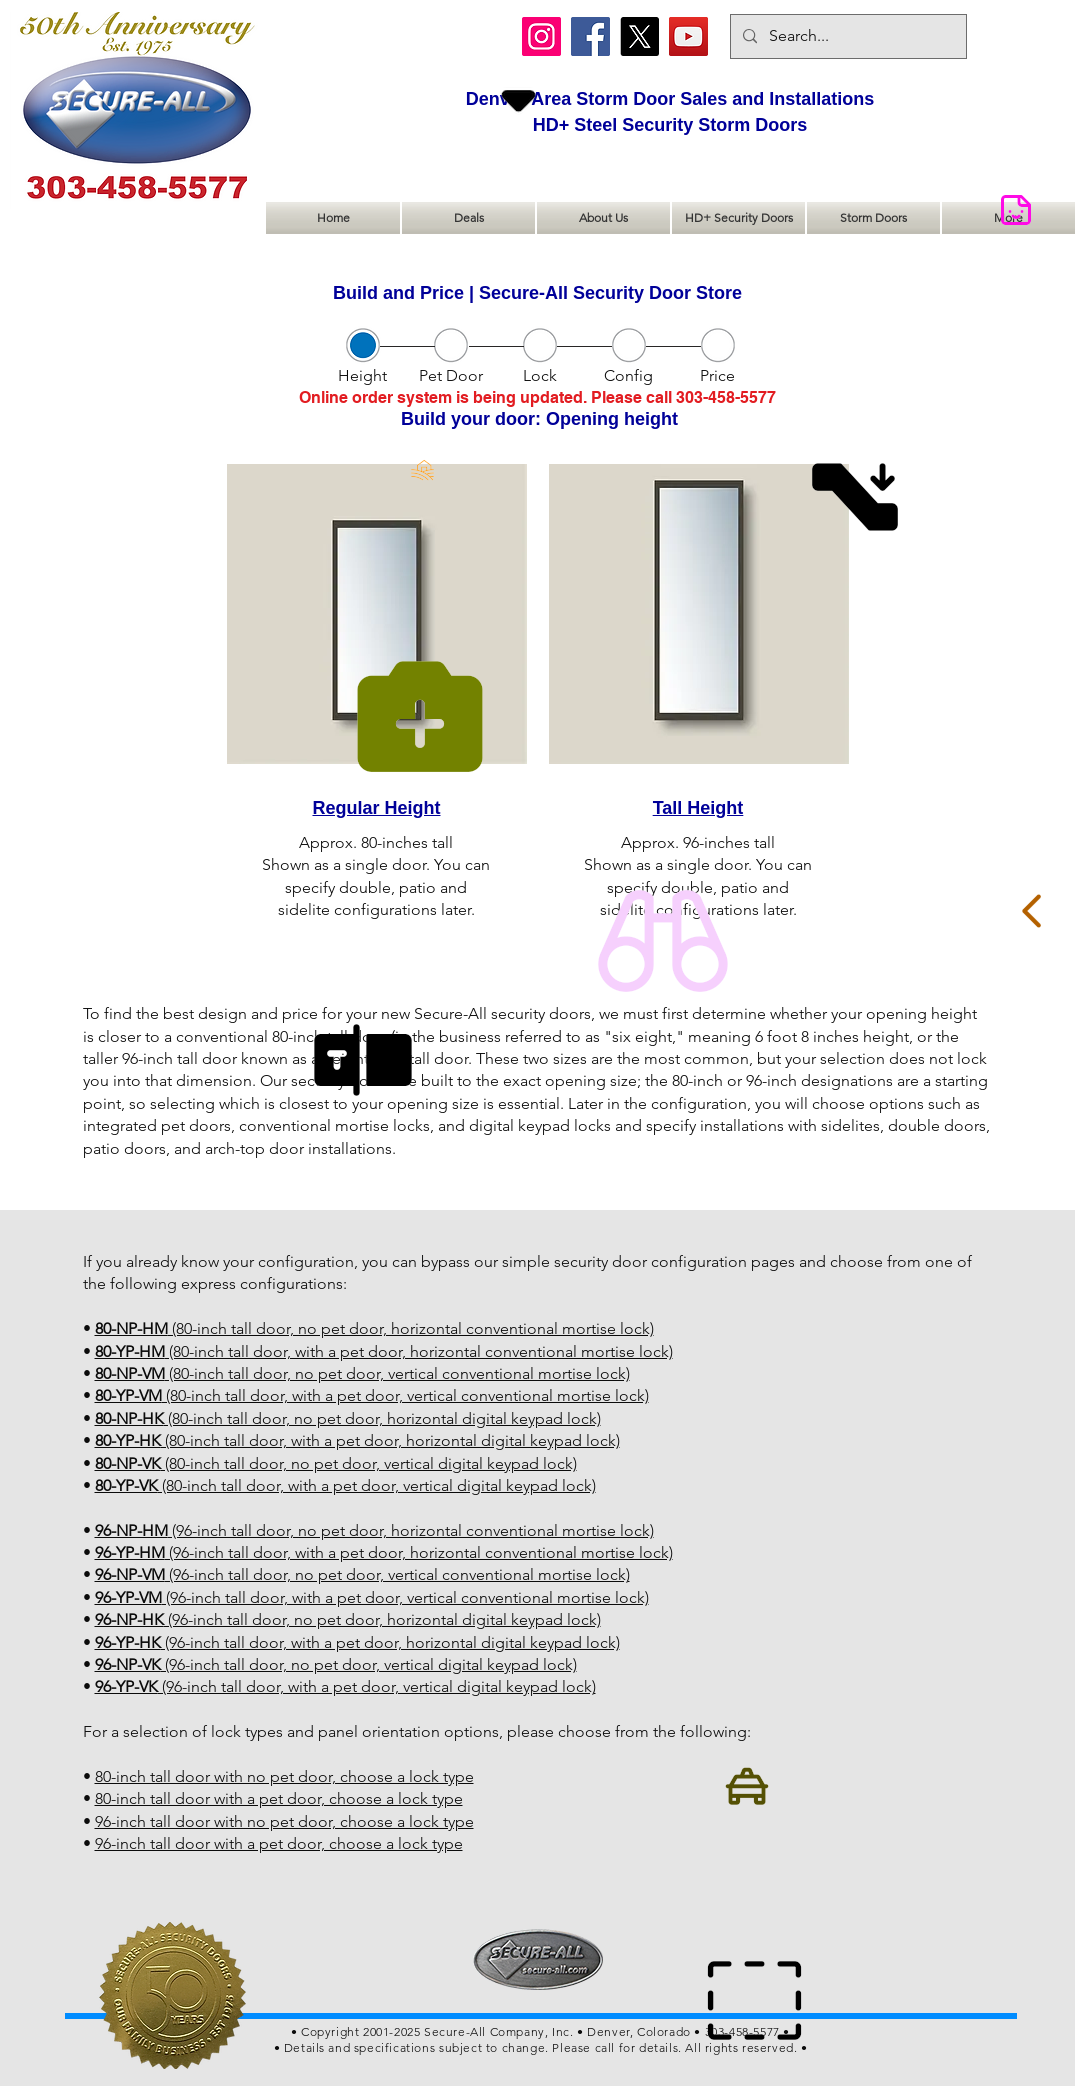  I want to click on access farm or agricultural features, so click(422, 470).